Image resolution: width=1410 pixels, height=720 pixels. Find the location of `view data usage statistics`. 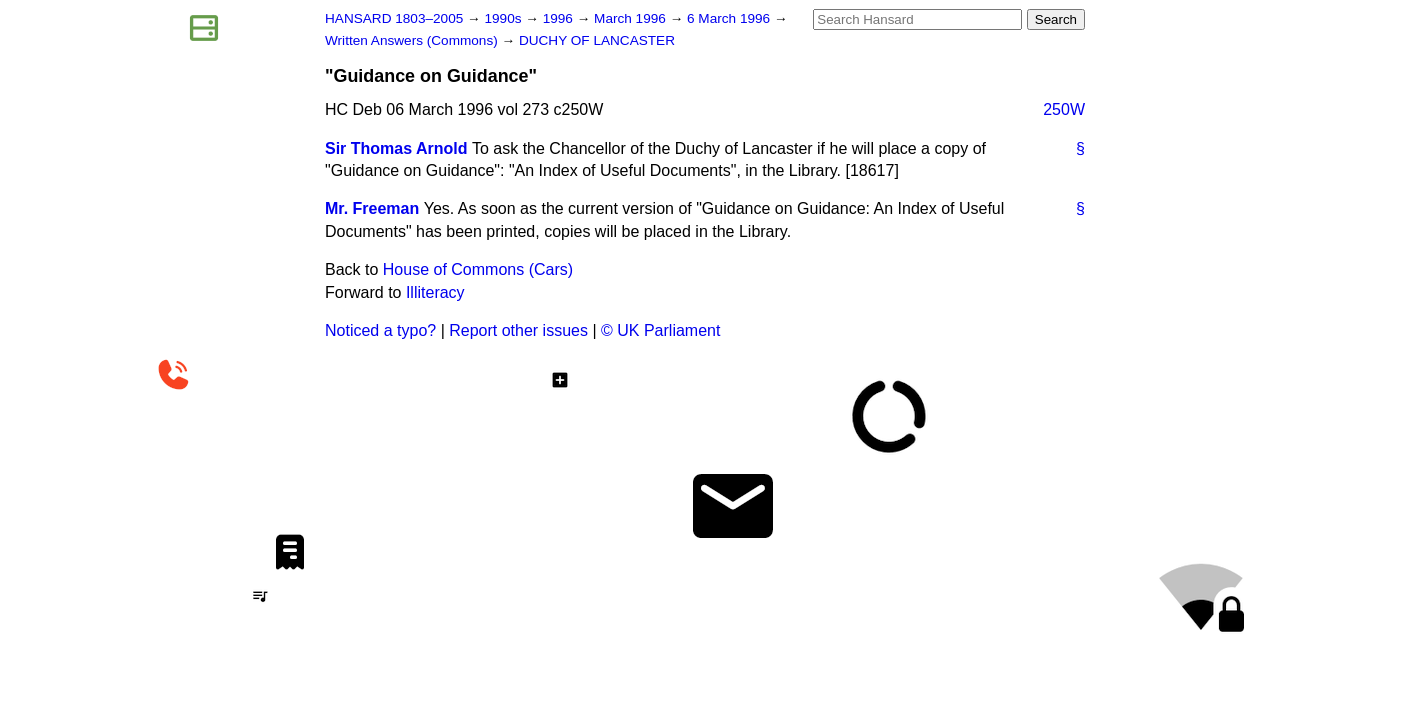

view data usage statistics is located at coordinates (889, 416).